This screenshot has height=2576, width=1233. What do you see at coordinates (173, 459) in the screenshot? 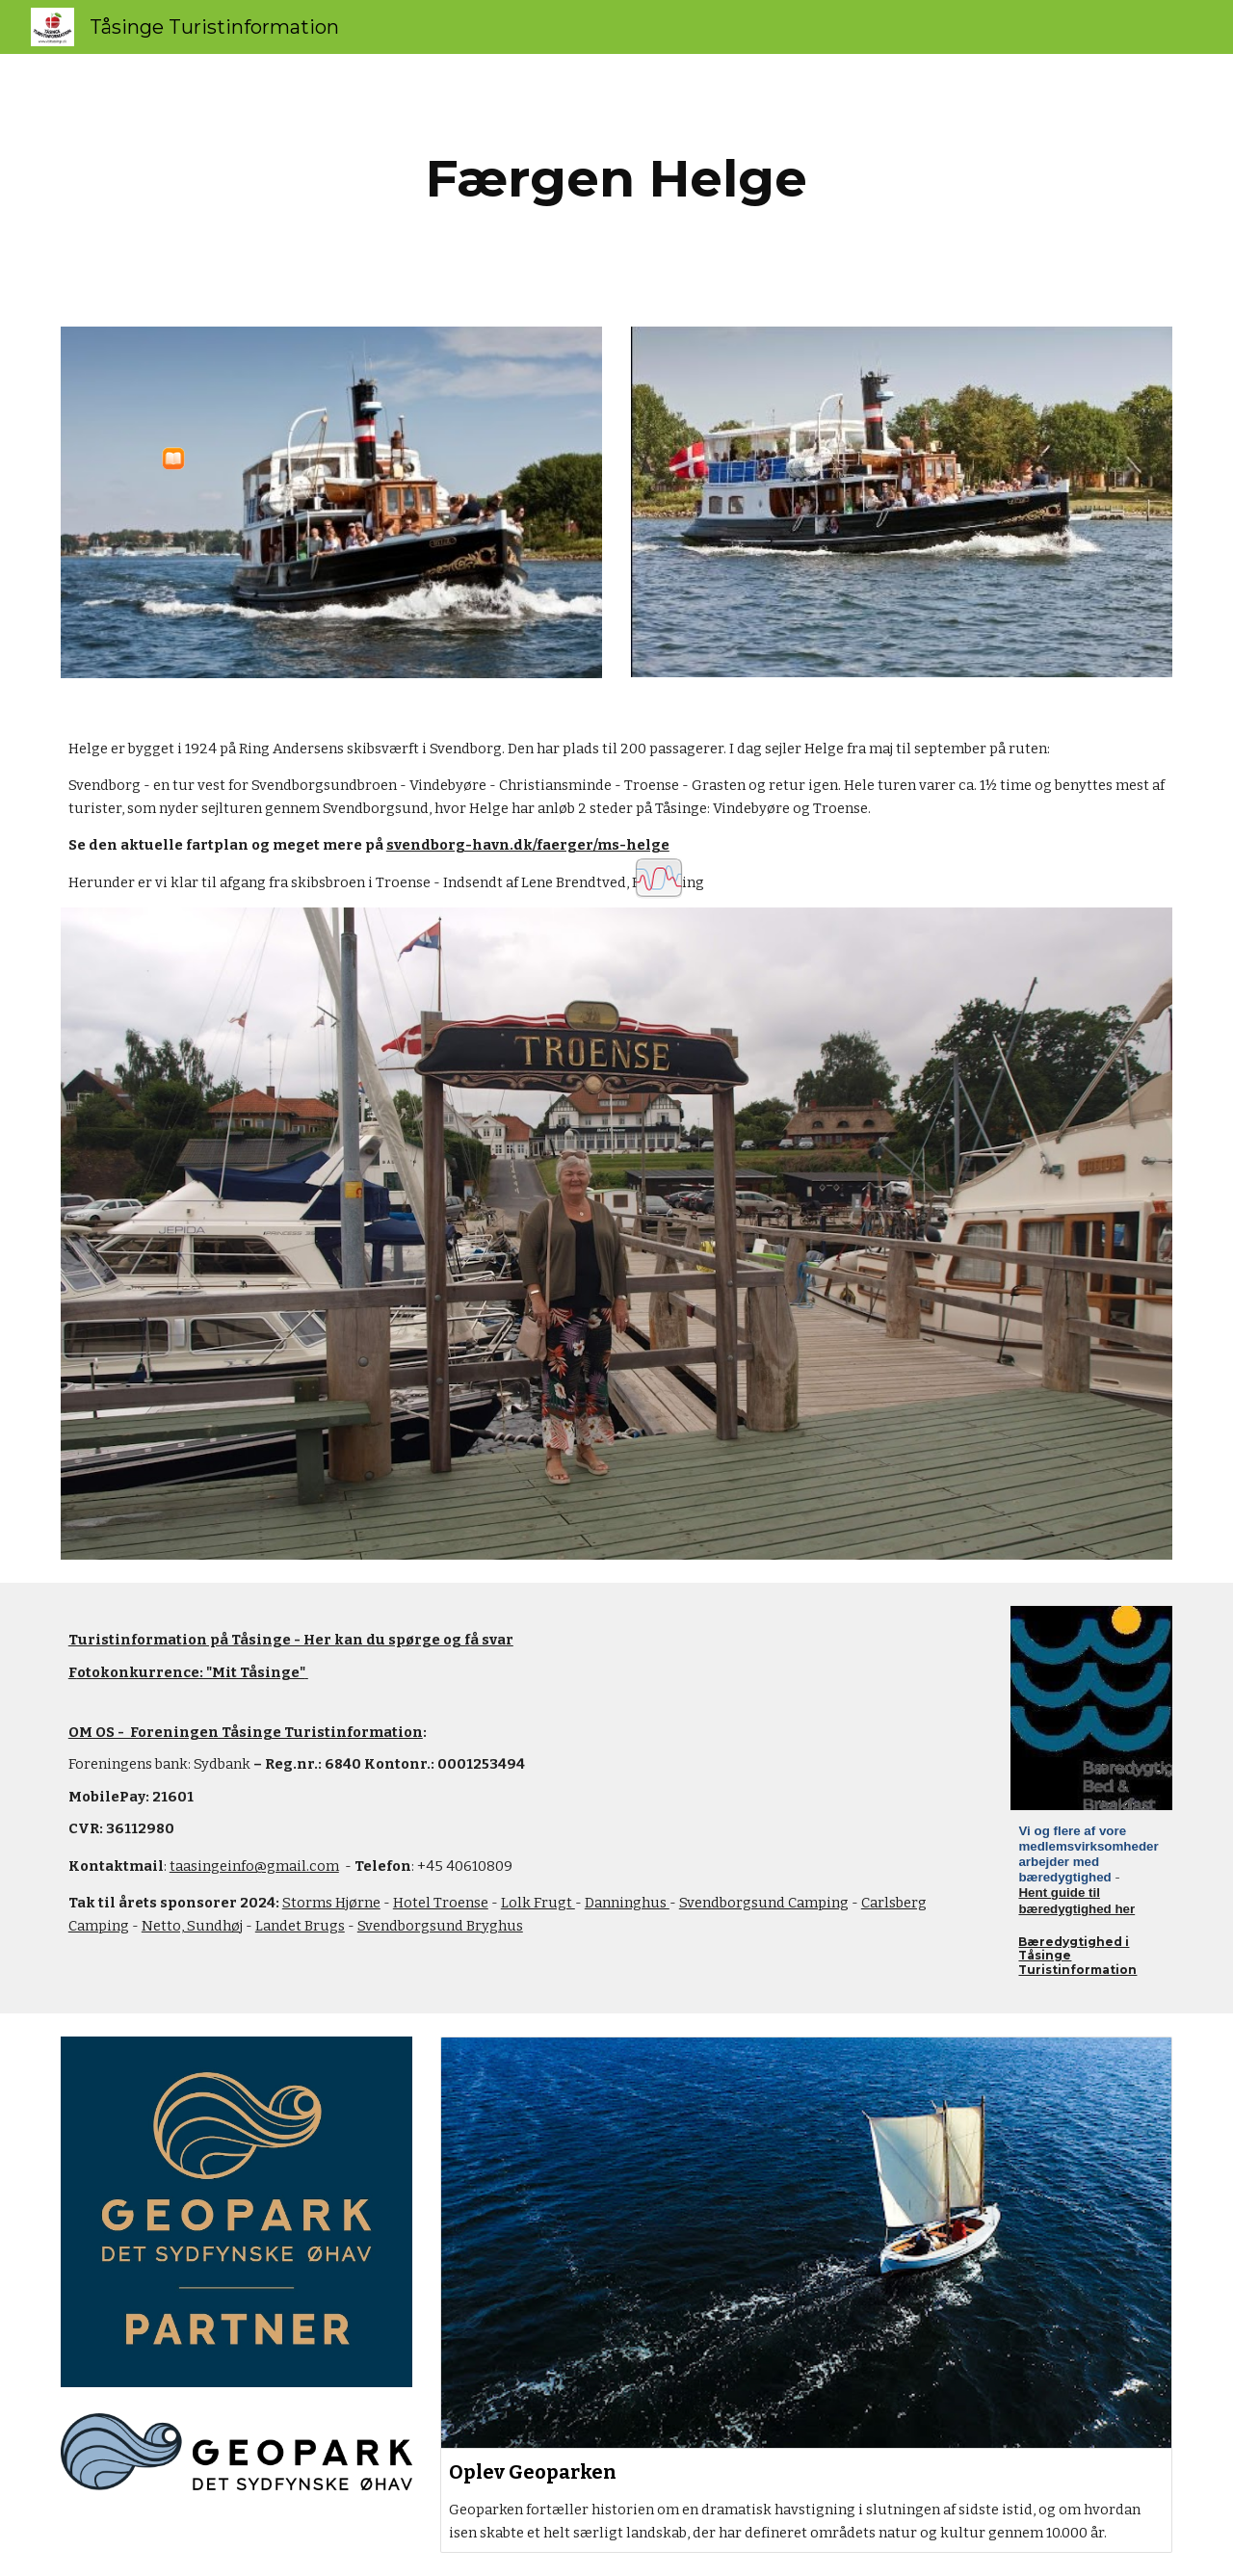
I see `open the books app` at bounding box center [173, 459].